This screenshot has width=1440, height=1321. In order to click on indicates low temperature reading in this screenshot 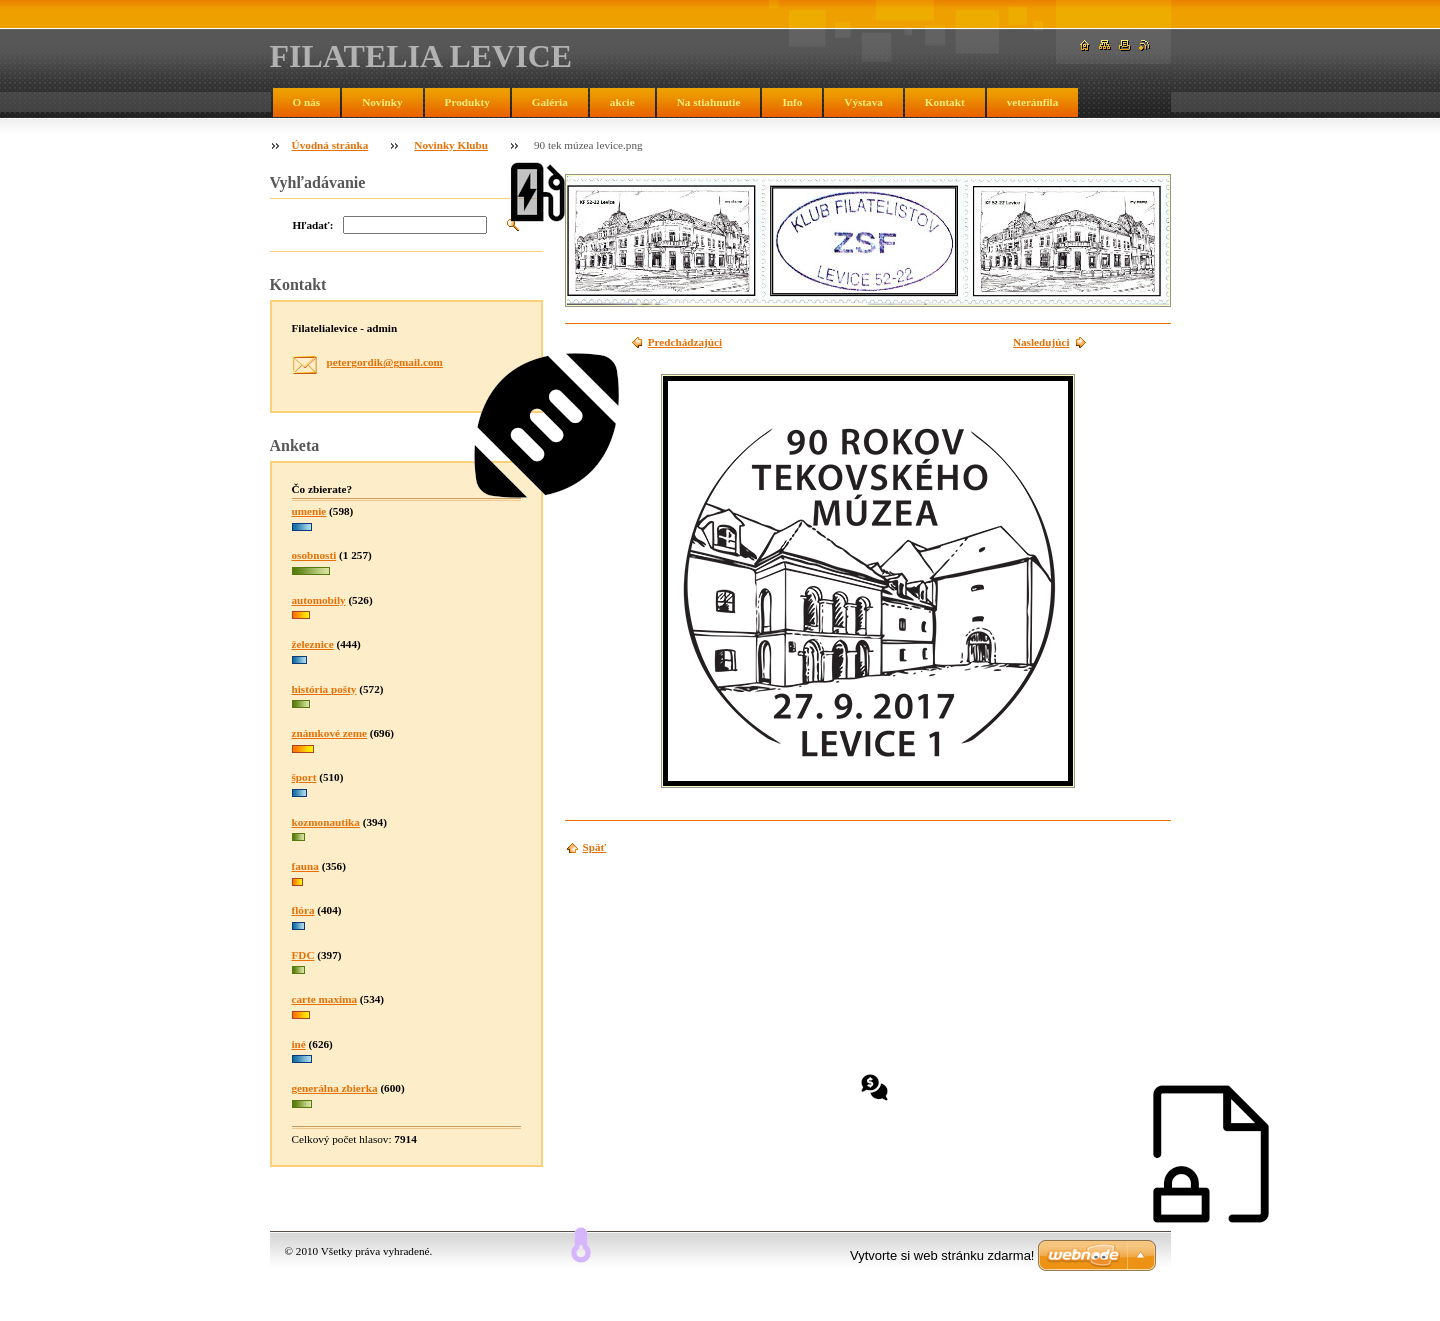, I will do `click(581, 1245)`.